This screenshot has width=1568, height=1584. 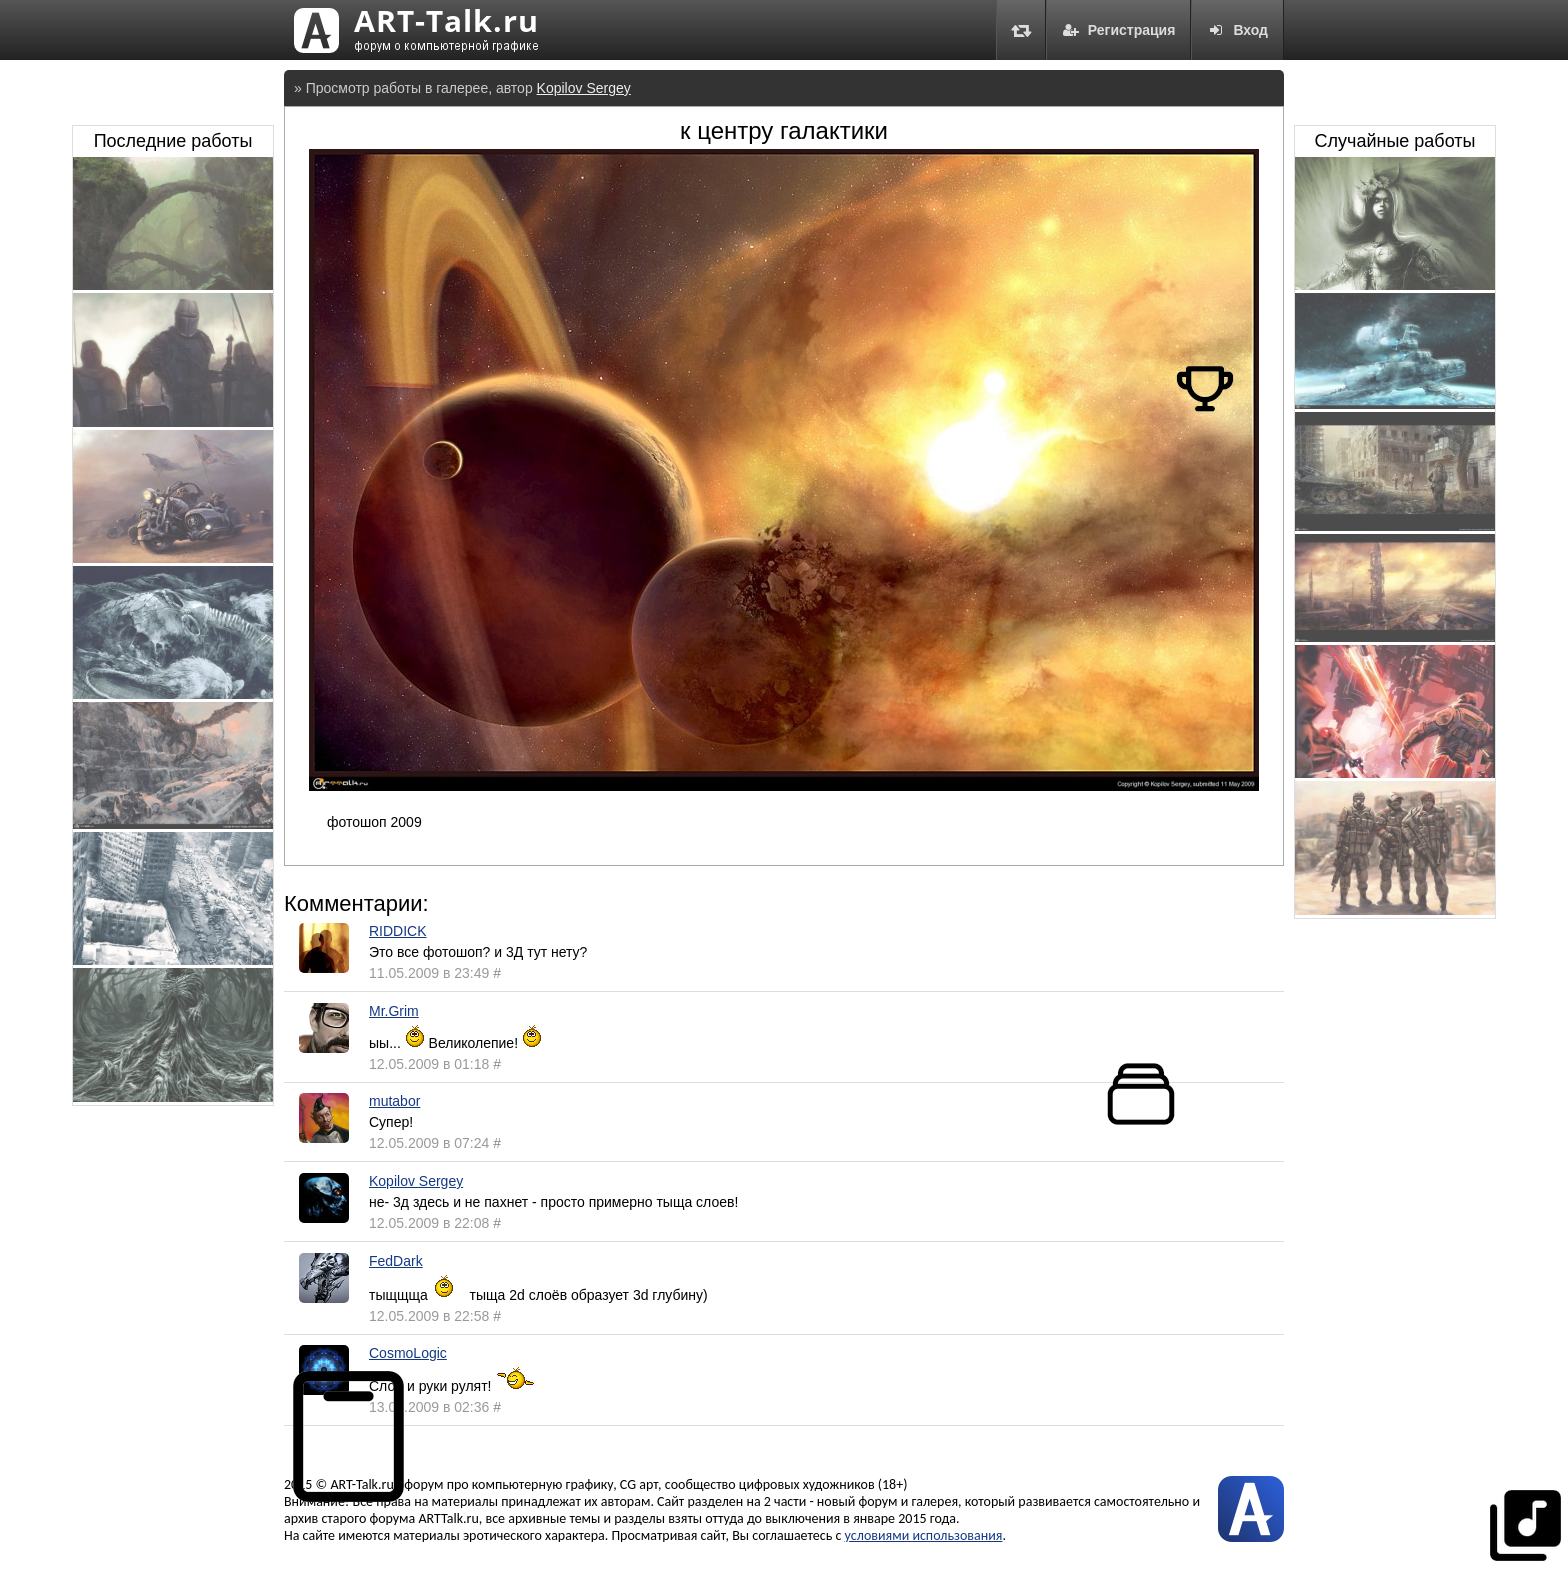 What do you see at coordinates (1205, 387) in the screenshot?
I see `view achievements or awards` at bounding box center [1205, 387].